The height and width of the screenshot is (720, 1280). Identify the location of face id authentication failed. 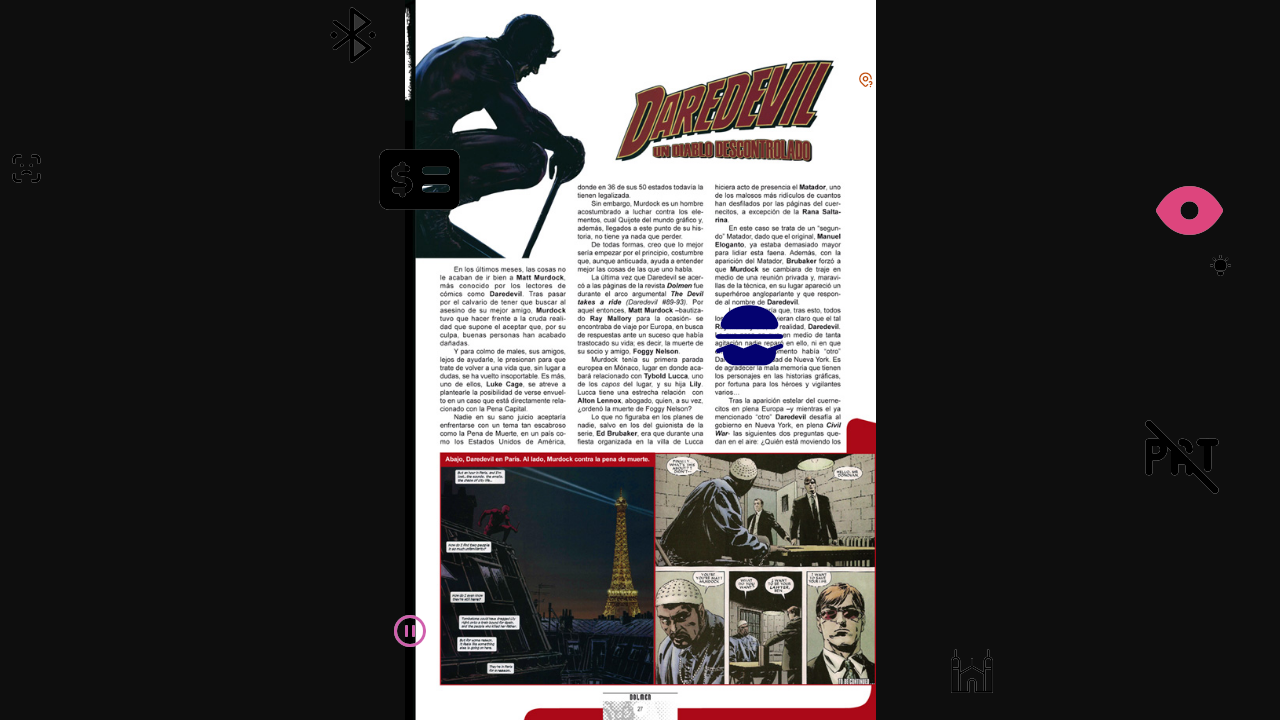
(26, 168).